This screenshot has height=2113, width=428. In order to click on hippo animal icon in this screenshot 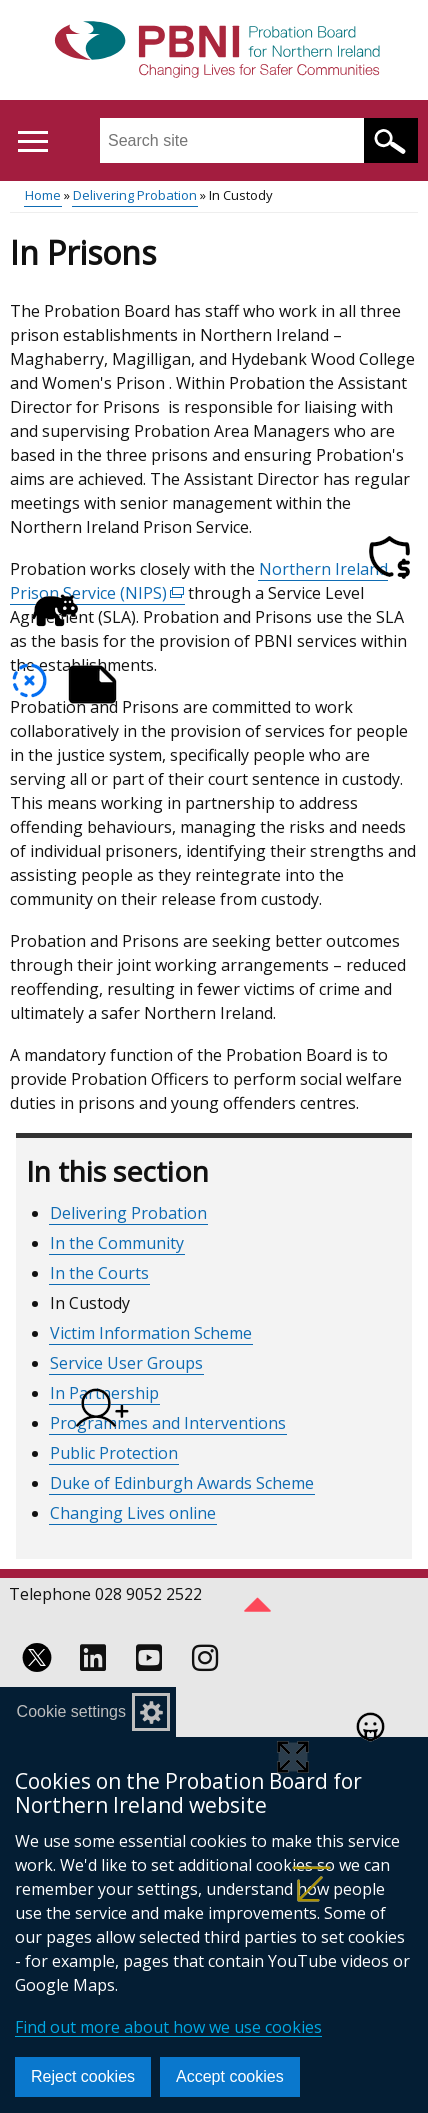, I will do `click(55, 610)`.